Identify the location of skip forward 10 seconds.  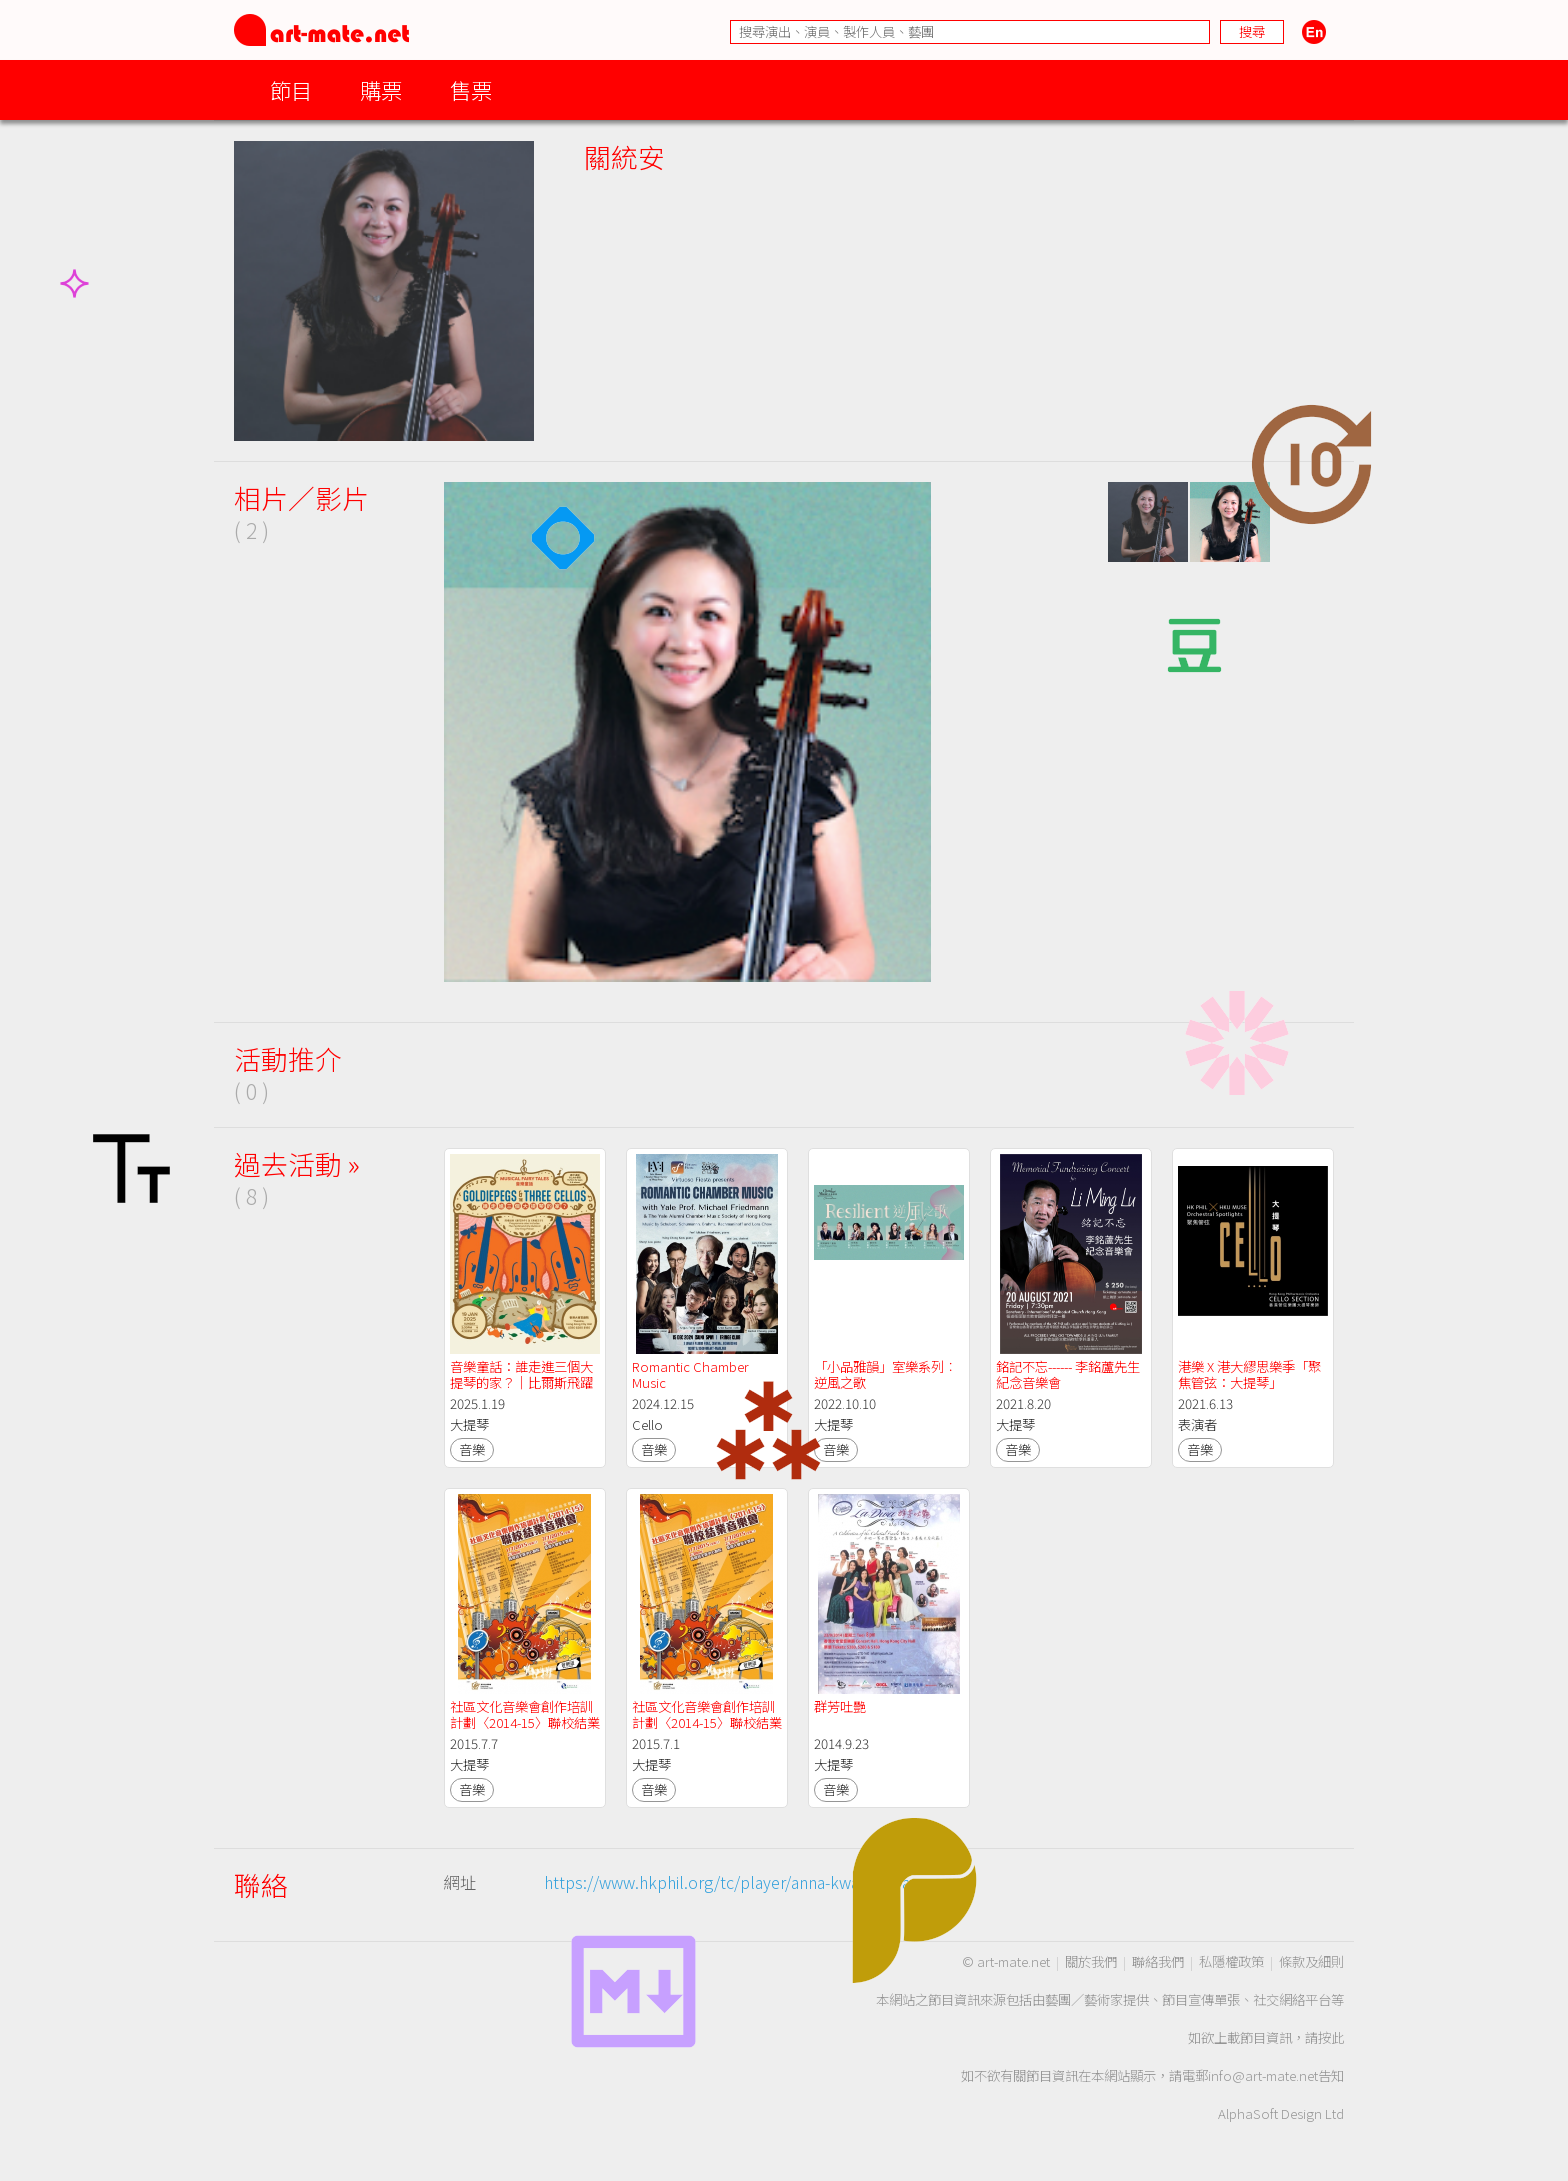
(1311, 464).